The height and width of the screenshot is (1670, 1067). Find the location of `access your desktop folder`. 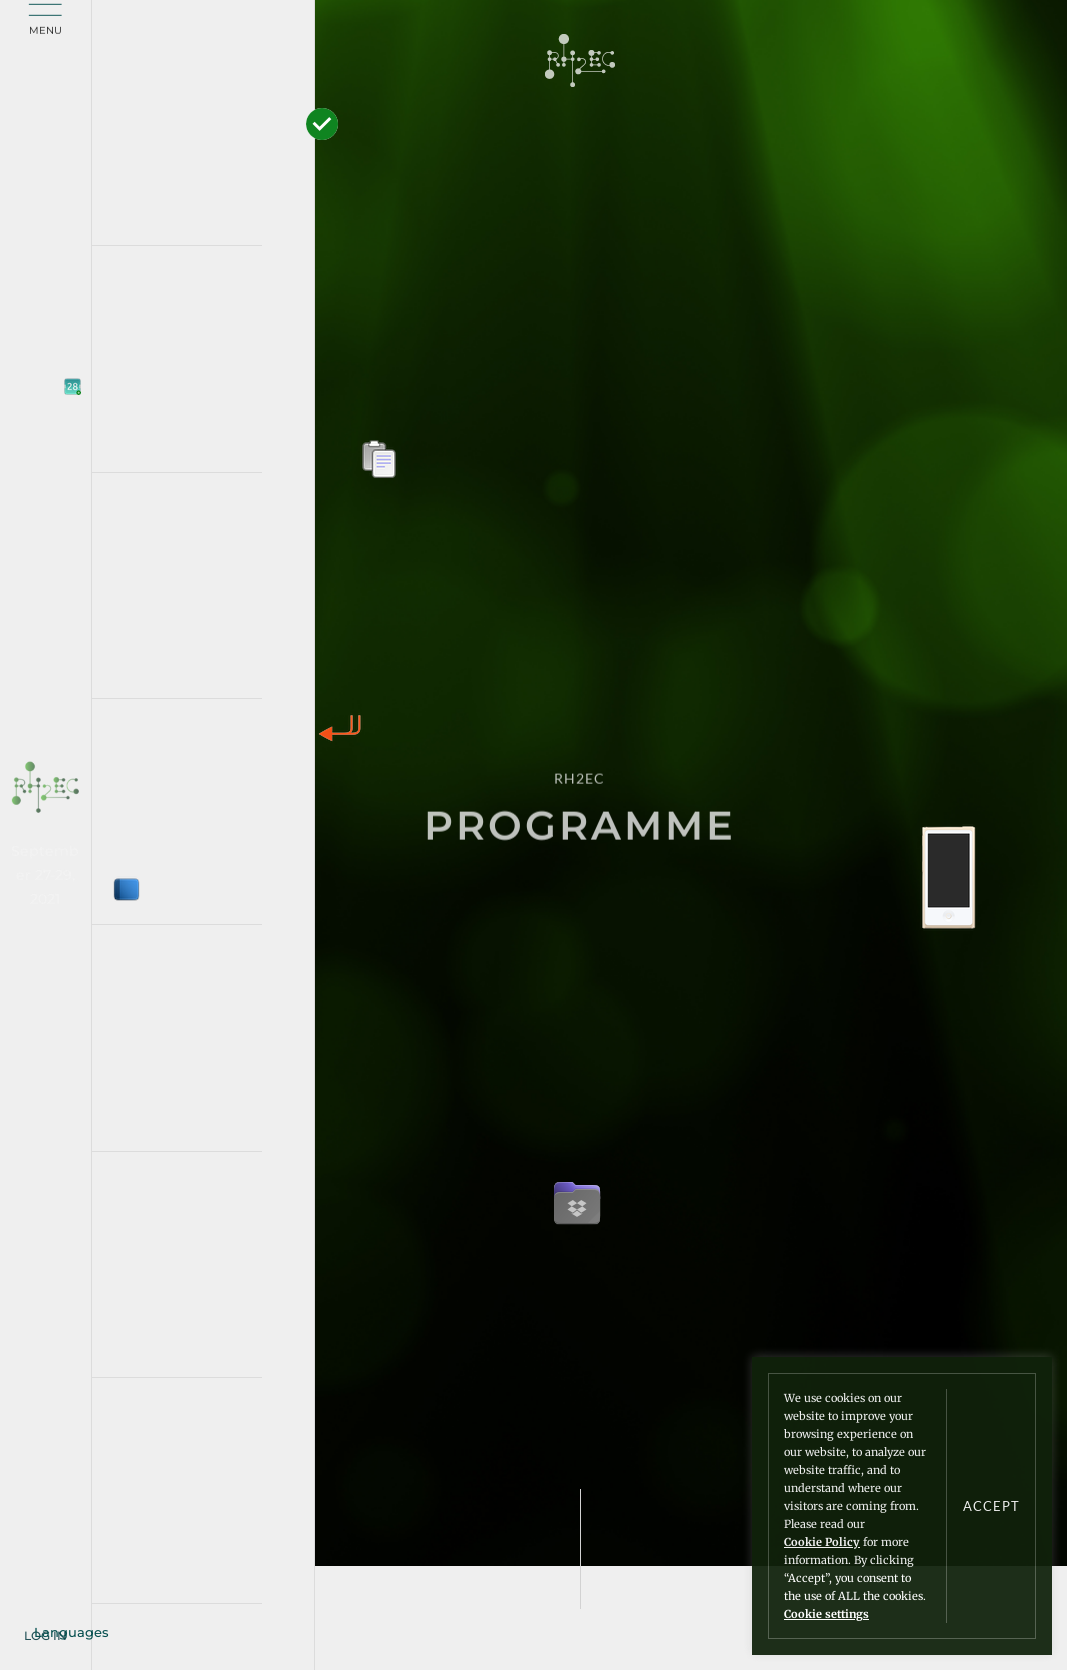

access your desktop folder is located at coordinates (126, 888).